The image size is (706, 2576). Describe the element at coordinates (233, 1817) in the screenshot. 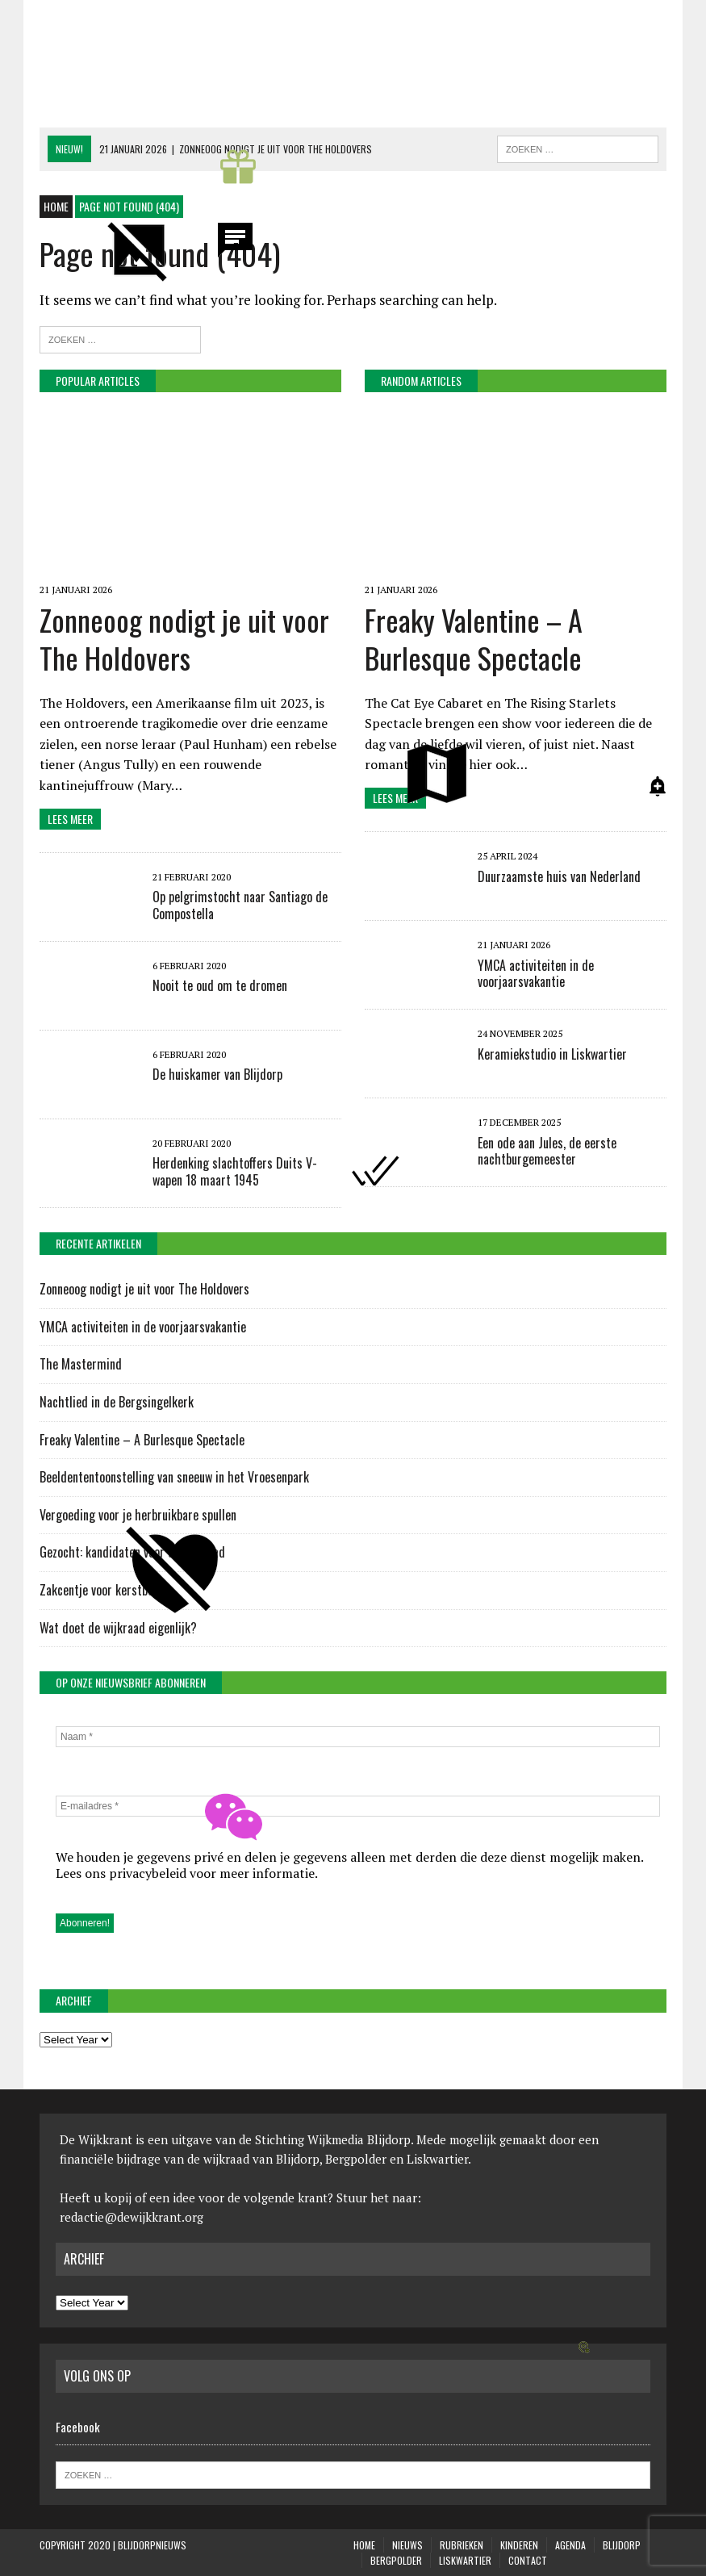

I see `open WeChat messaging app` at that location.